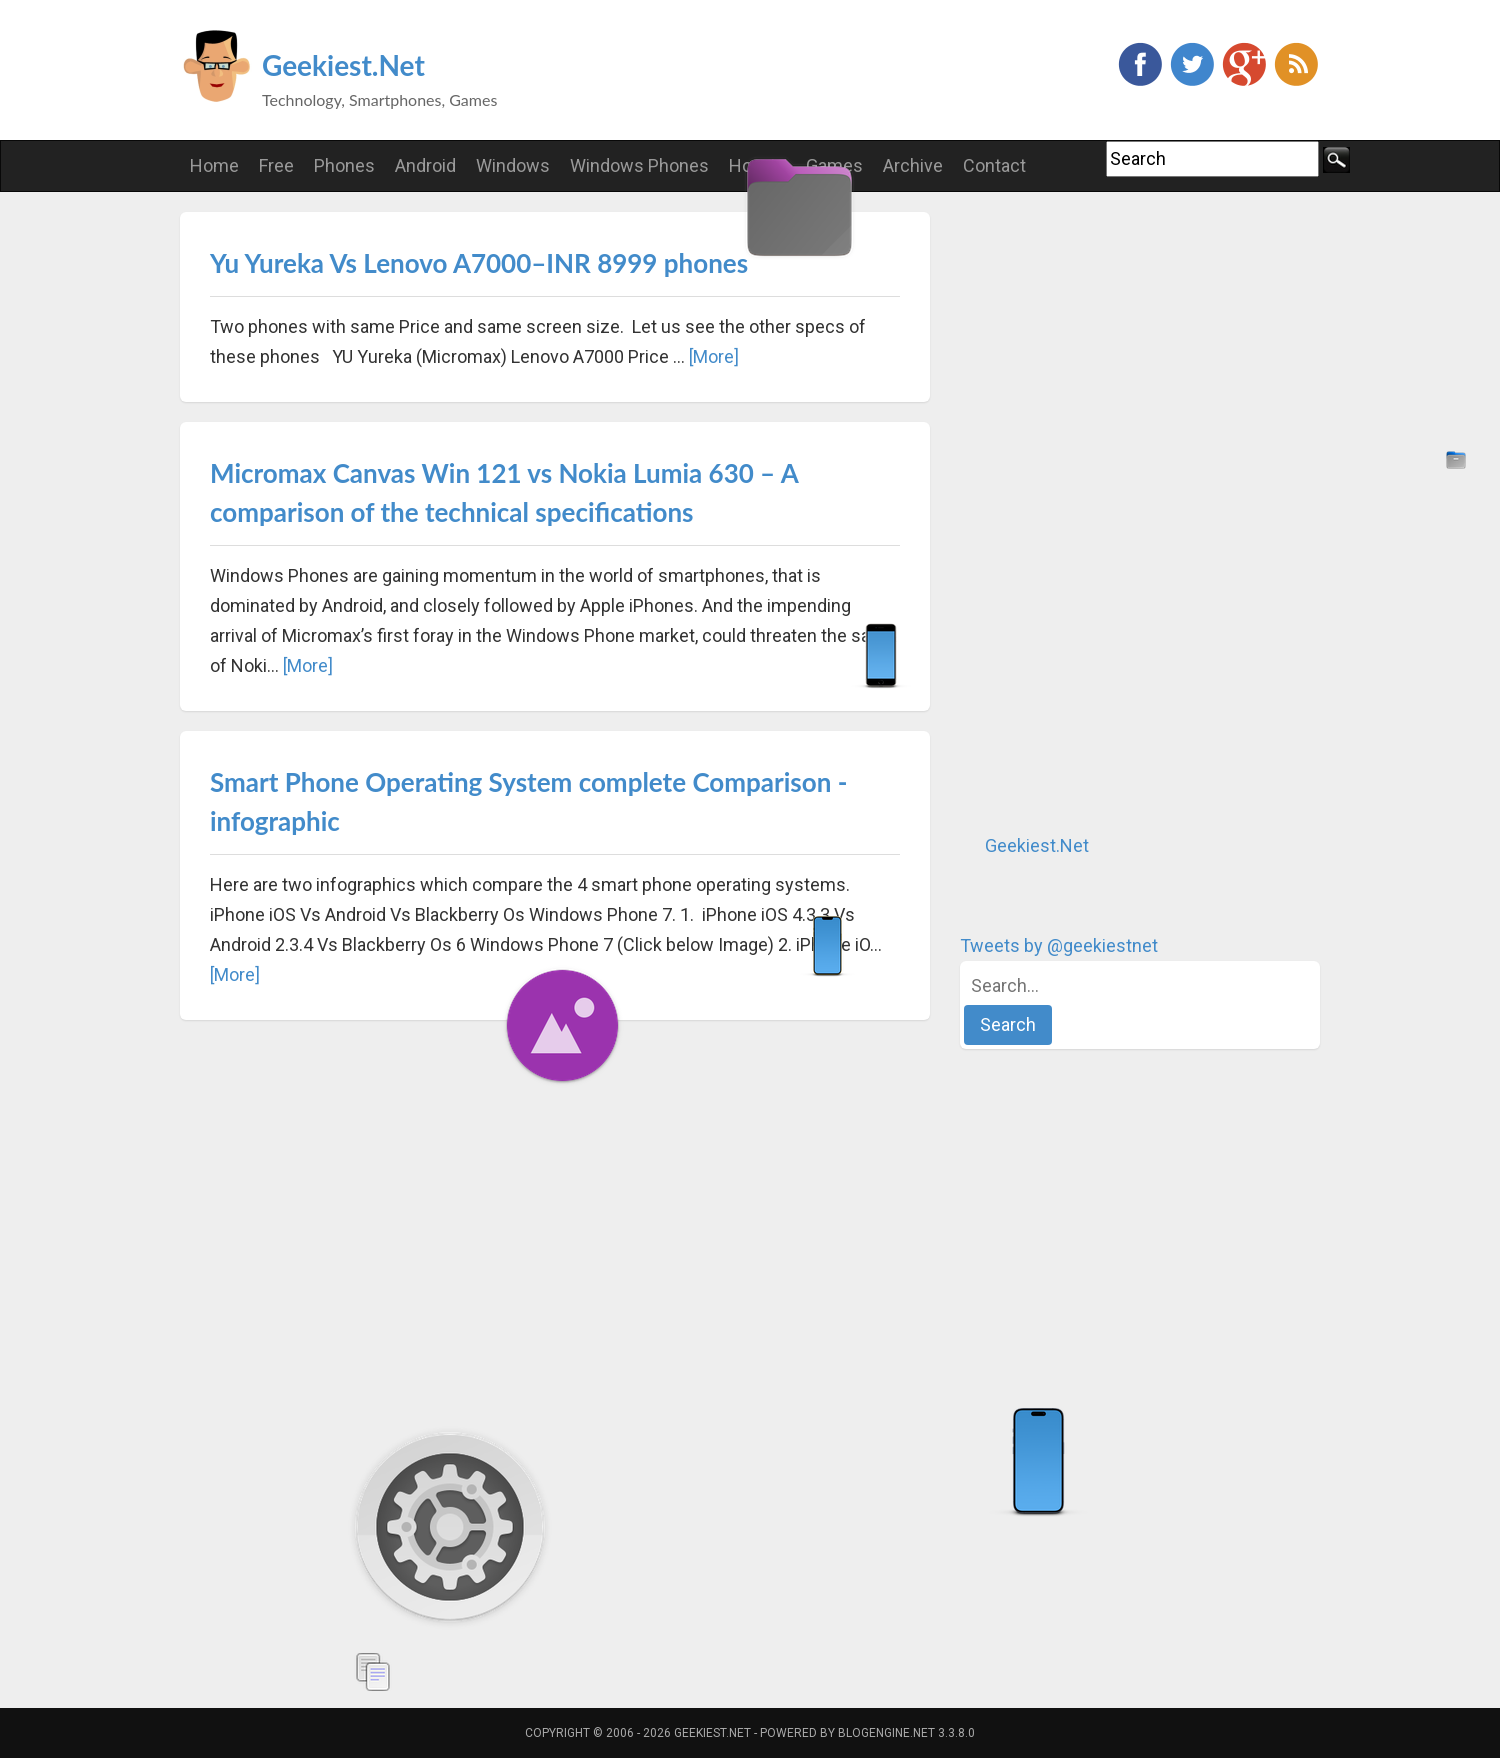 The image size is (1500, 1758). I want to click on open the files application, so click(1456, 460).